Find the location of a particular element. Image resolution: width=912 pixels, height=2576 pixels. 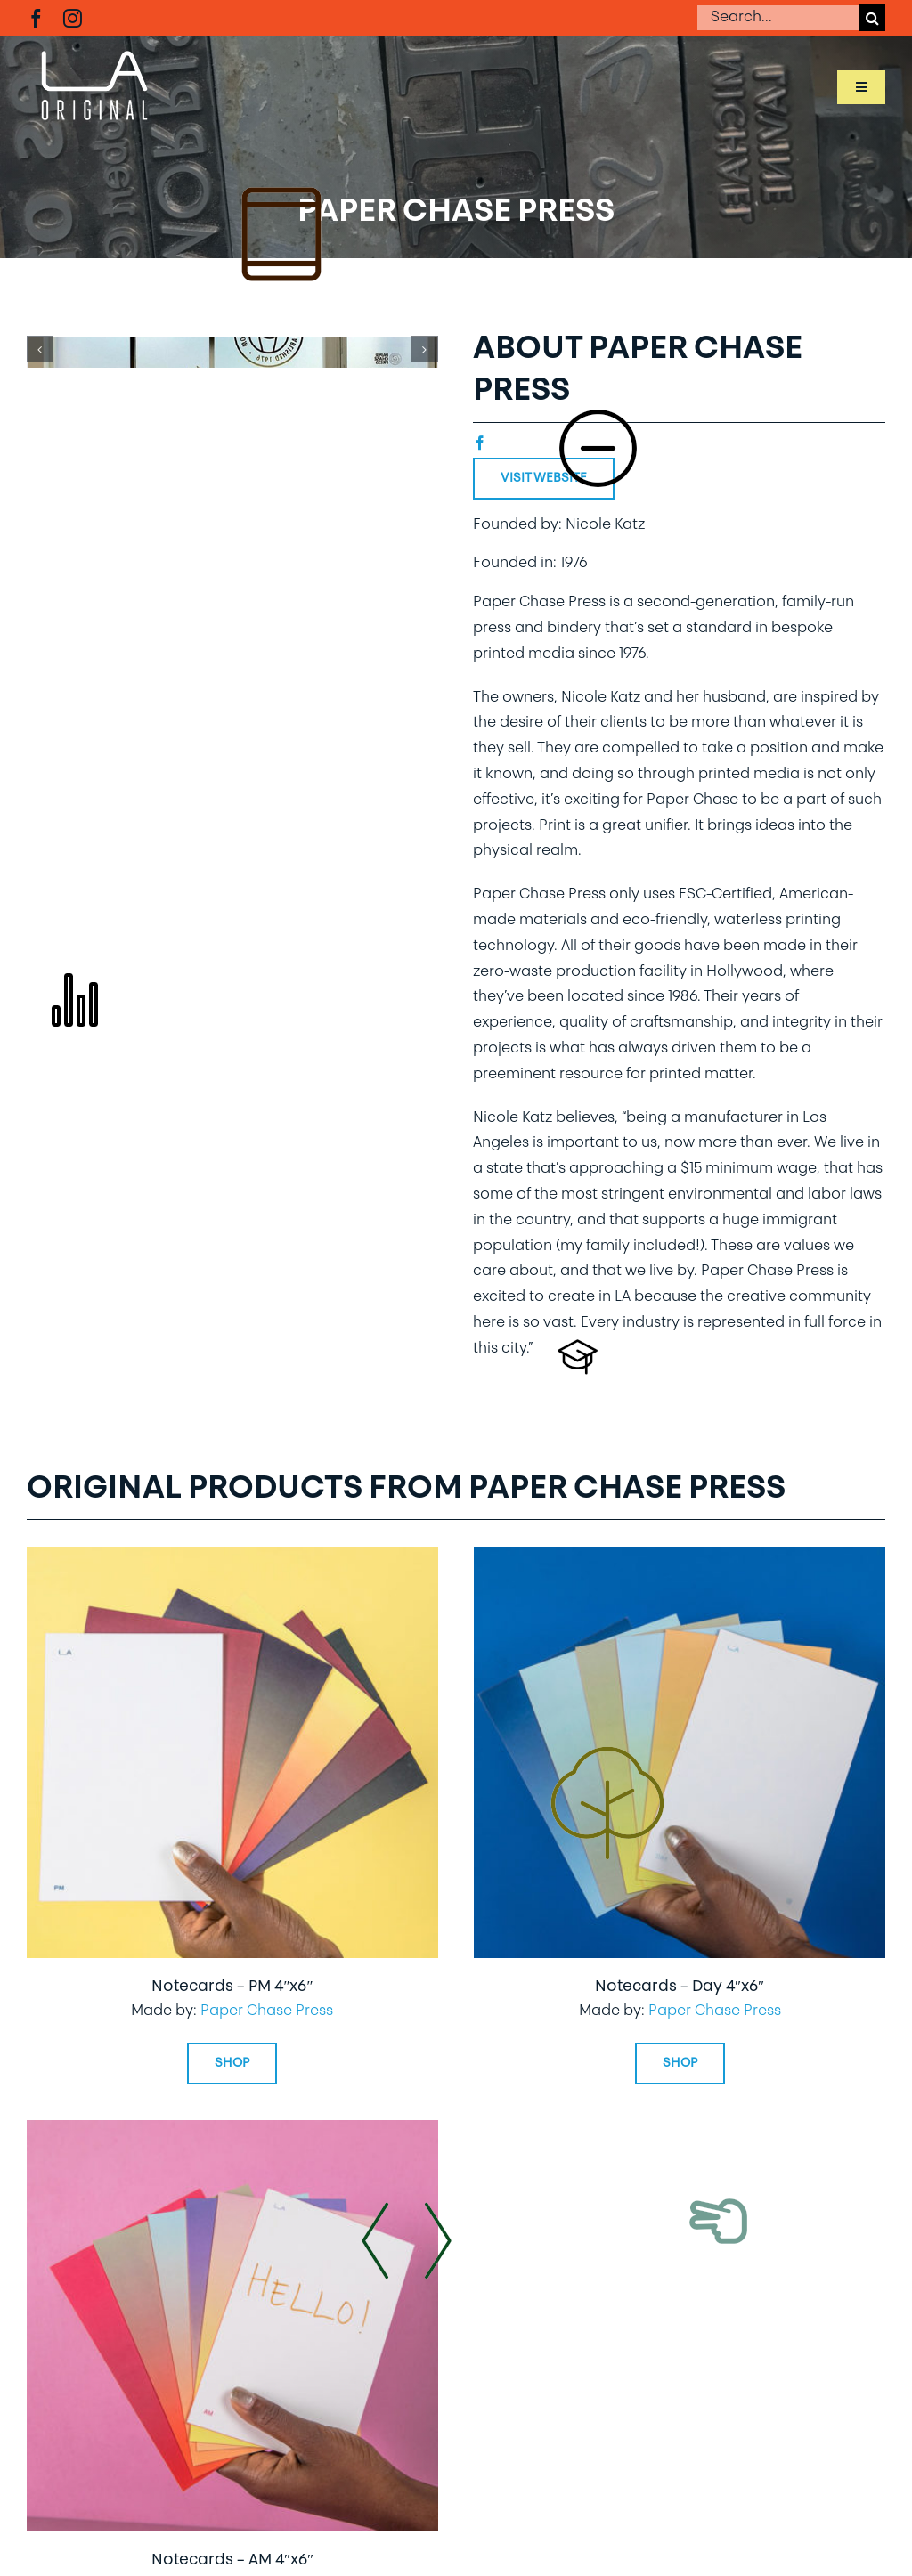

scissors gesture for rock-paper-scissors game is located at coordinates (718, 2220).